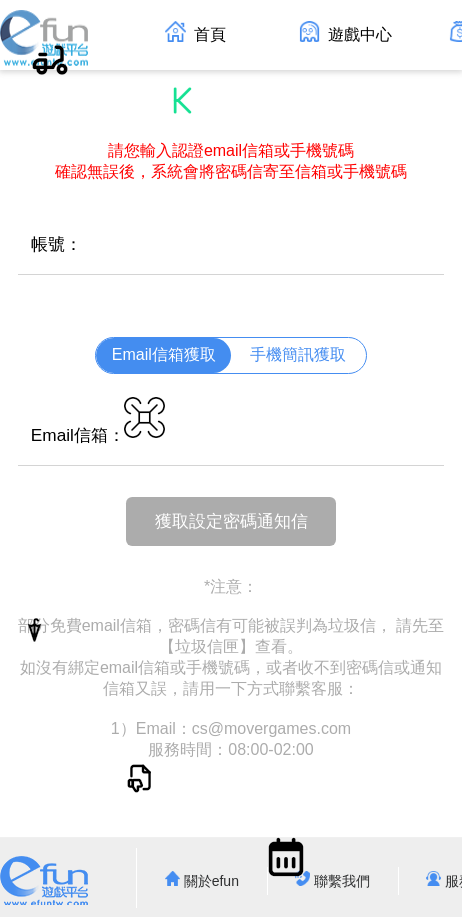 Image resolution: width=462 pixels, height=917 pixels. I want to click on select moped or scooter delivery, so click(51, 60).